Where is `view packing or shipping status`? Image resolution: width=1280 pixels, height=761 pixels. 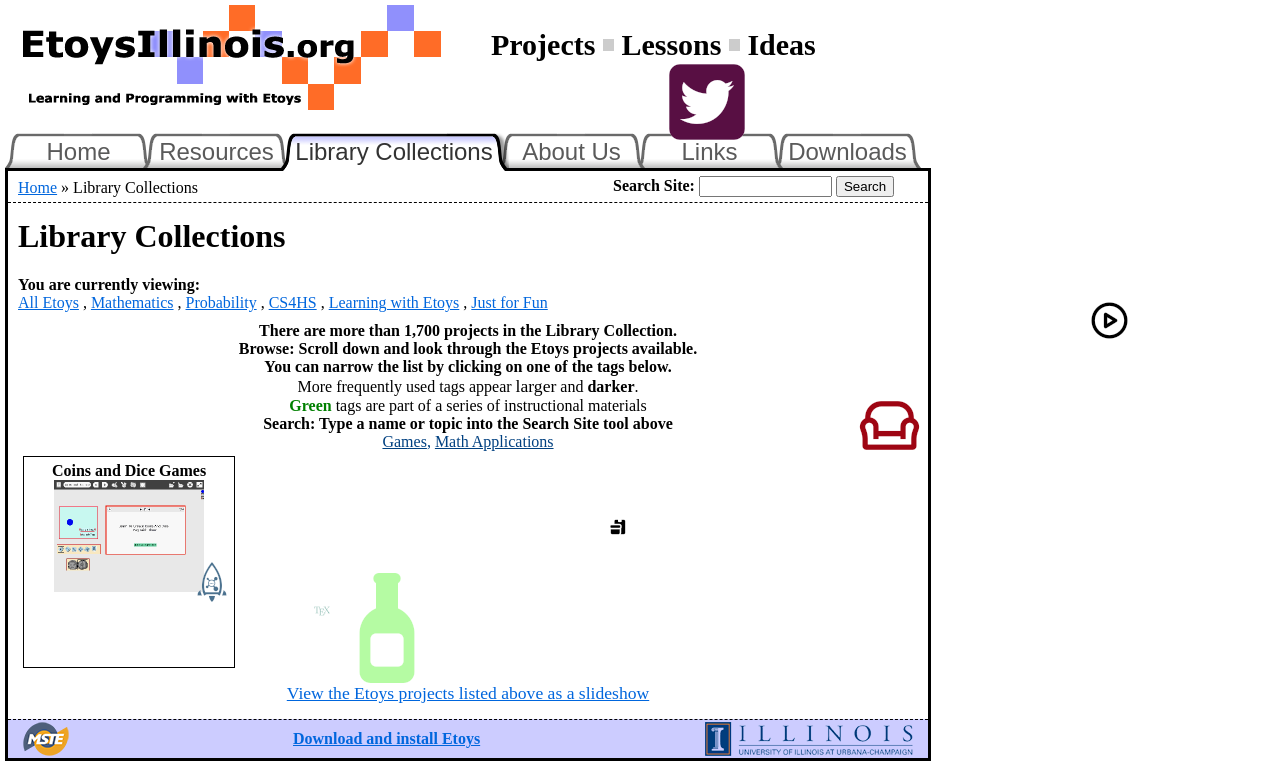
view packing or shipping status is located at coordinates (618, 527).